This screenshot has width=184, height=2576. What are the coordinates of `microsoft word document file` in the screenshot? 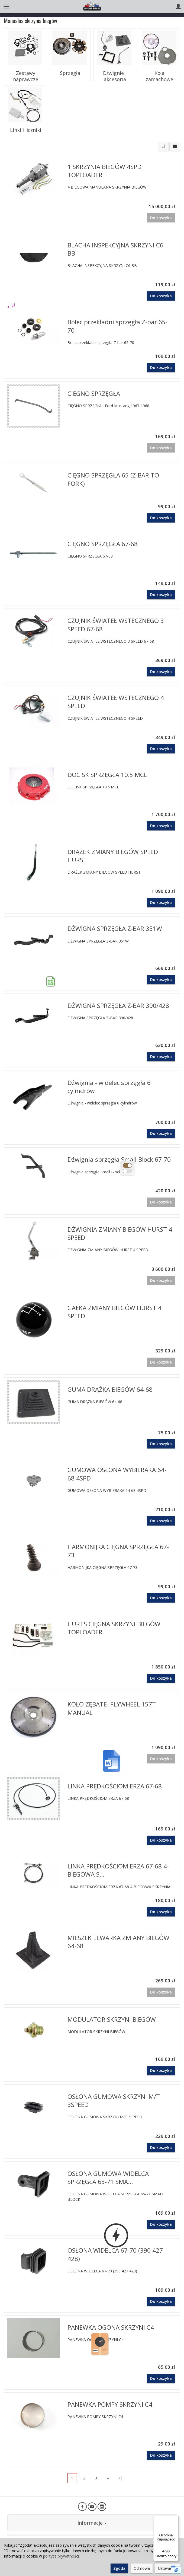 It's located at (111, 1761).